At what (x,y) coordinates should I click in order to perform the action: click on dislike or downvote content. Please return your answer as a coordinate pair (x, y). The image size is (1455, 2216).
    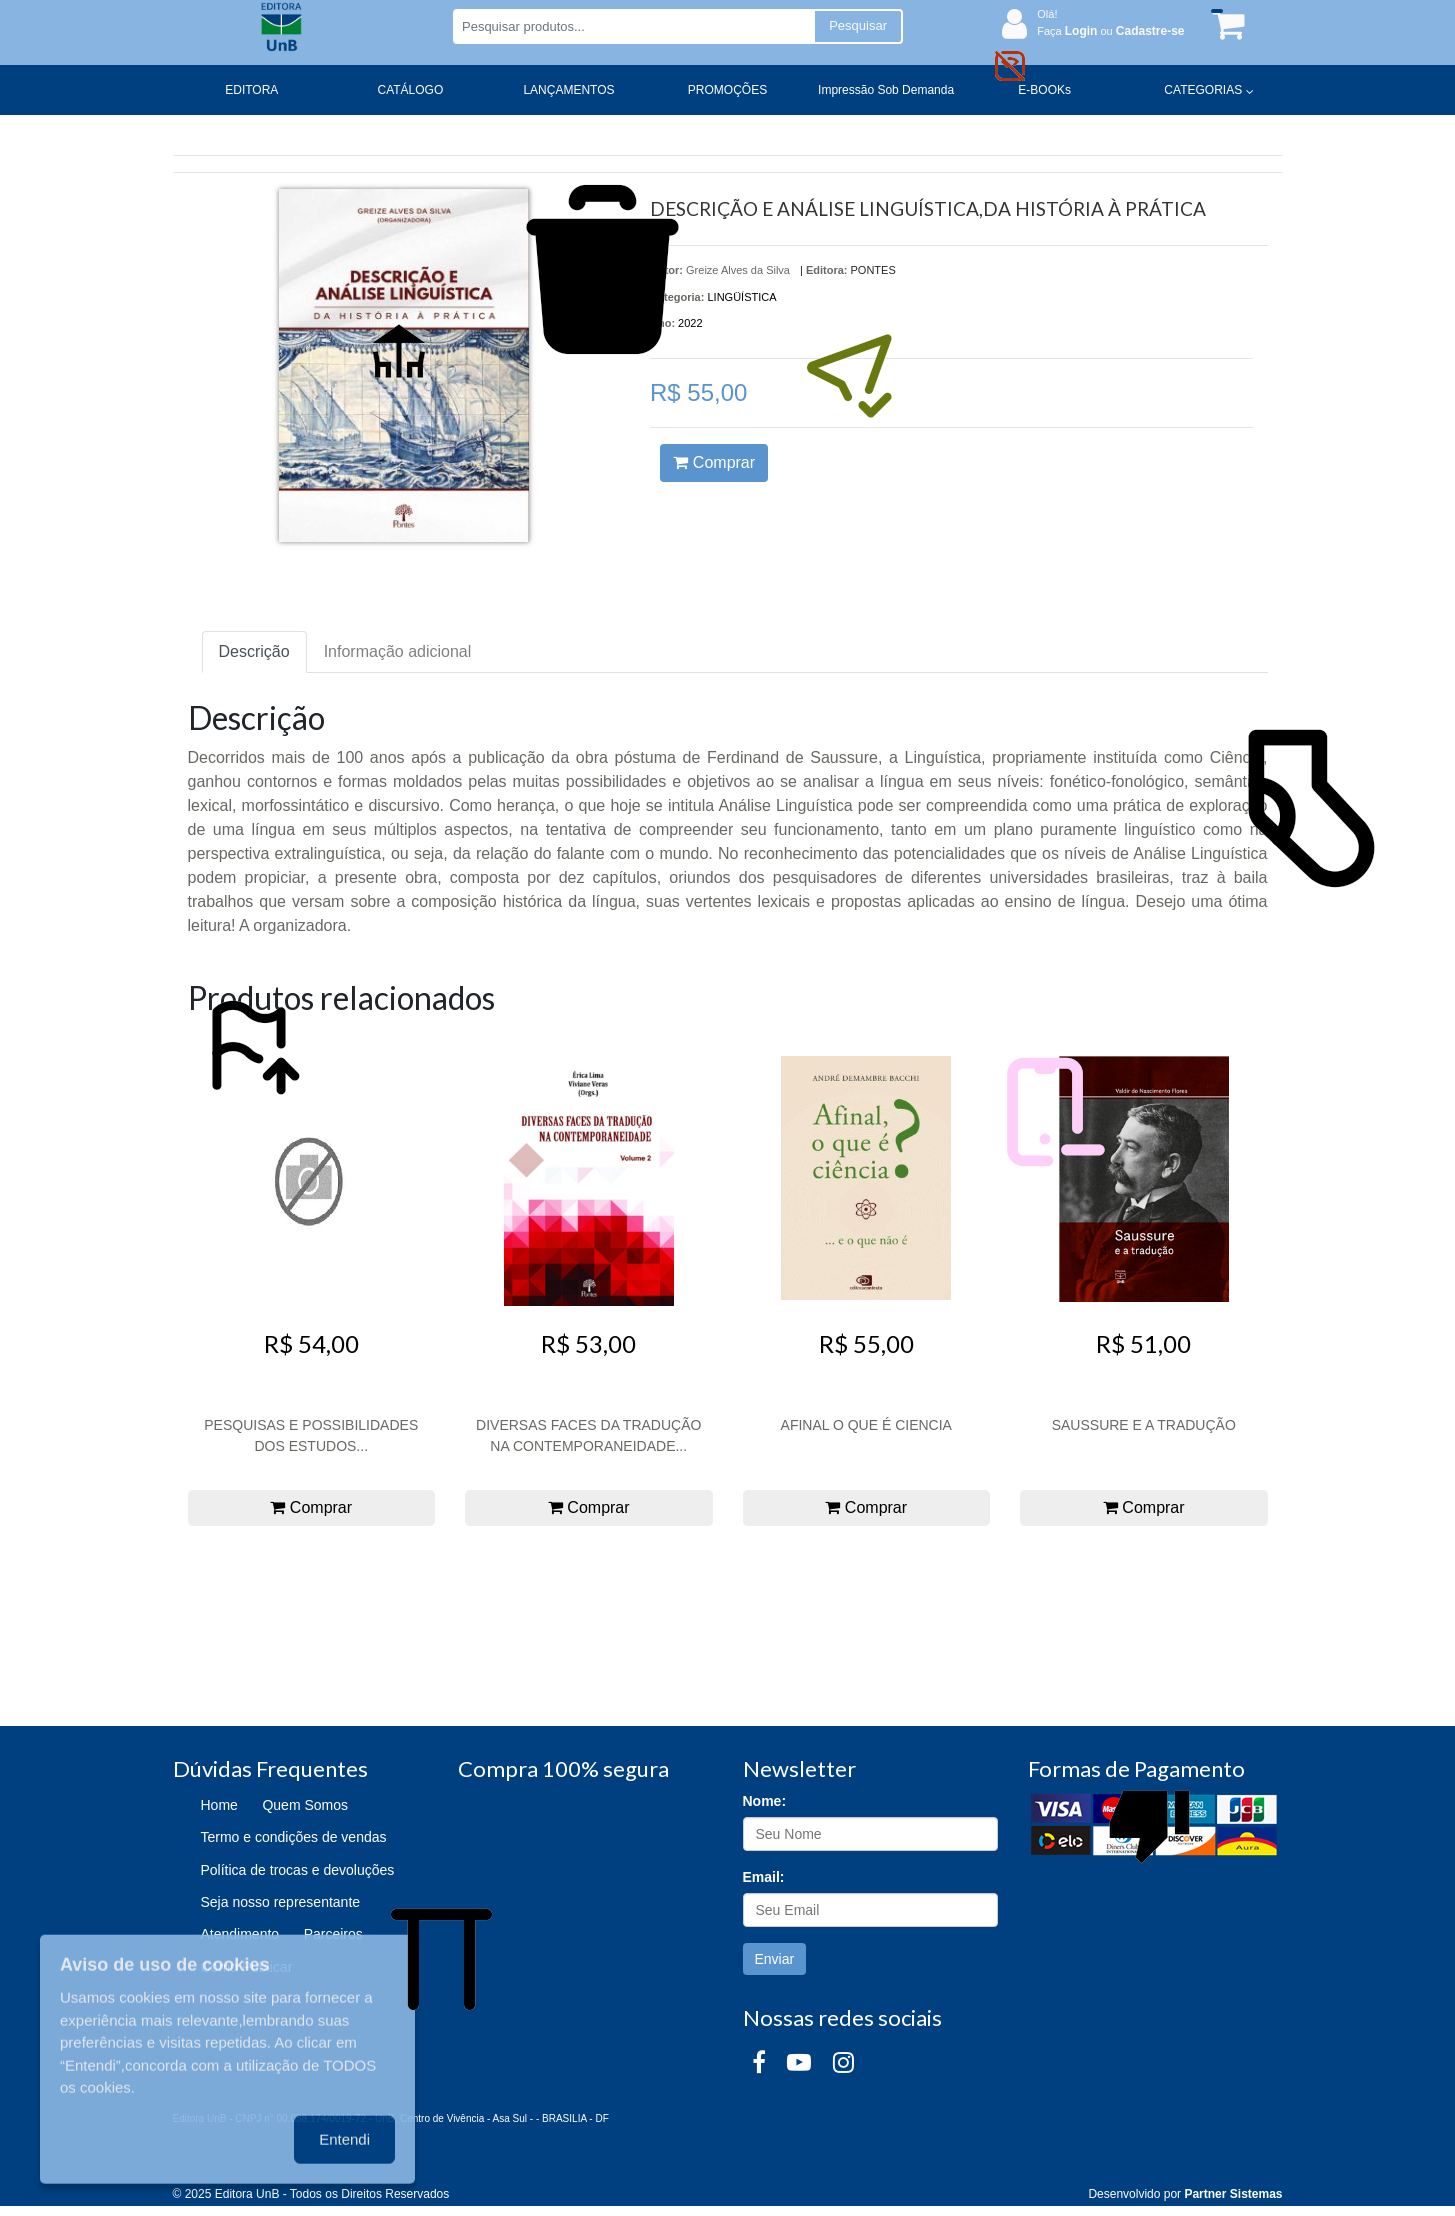
    Looking at the image, I should click on (1149, 1823).